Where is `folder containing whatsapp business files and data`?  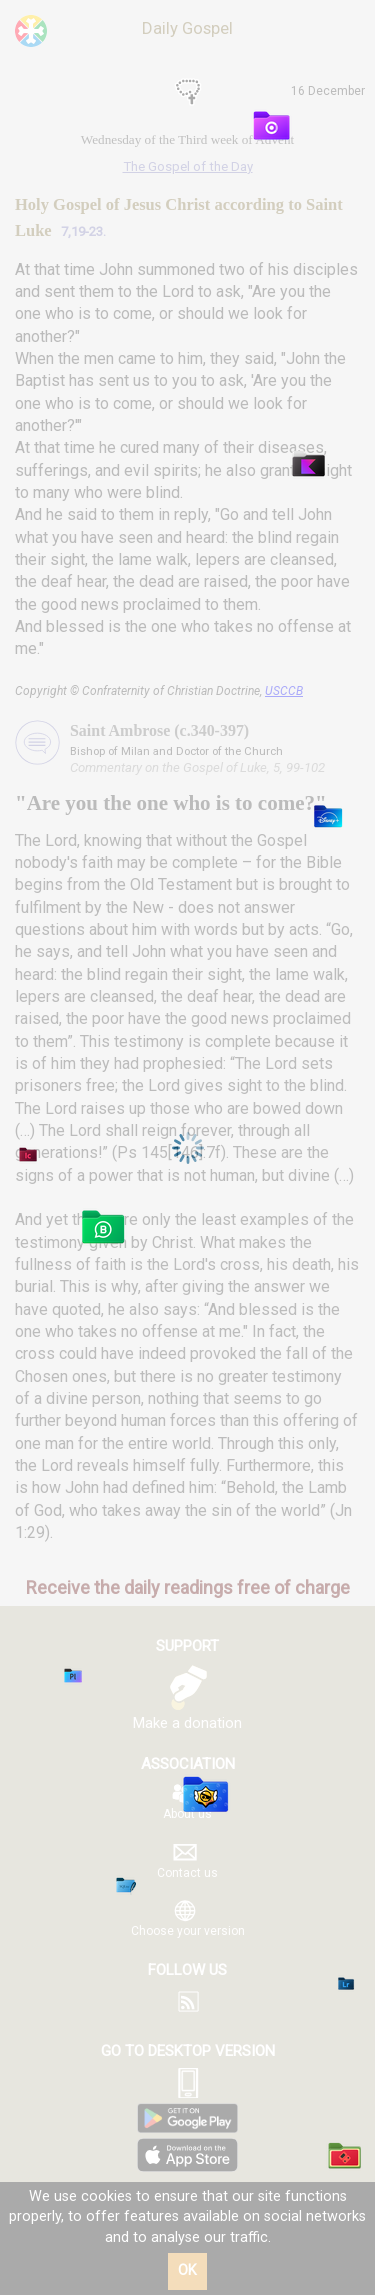
folder containing whatsapp business files and data is located at coordinates (103, 1228).